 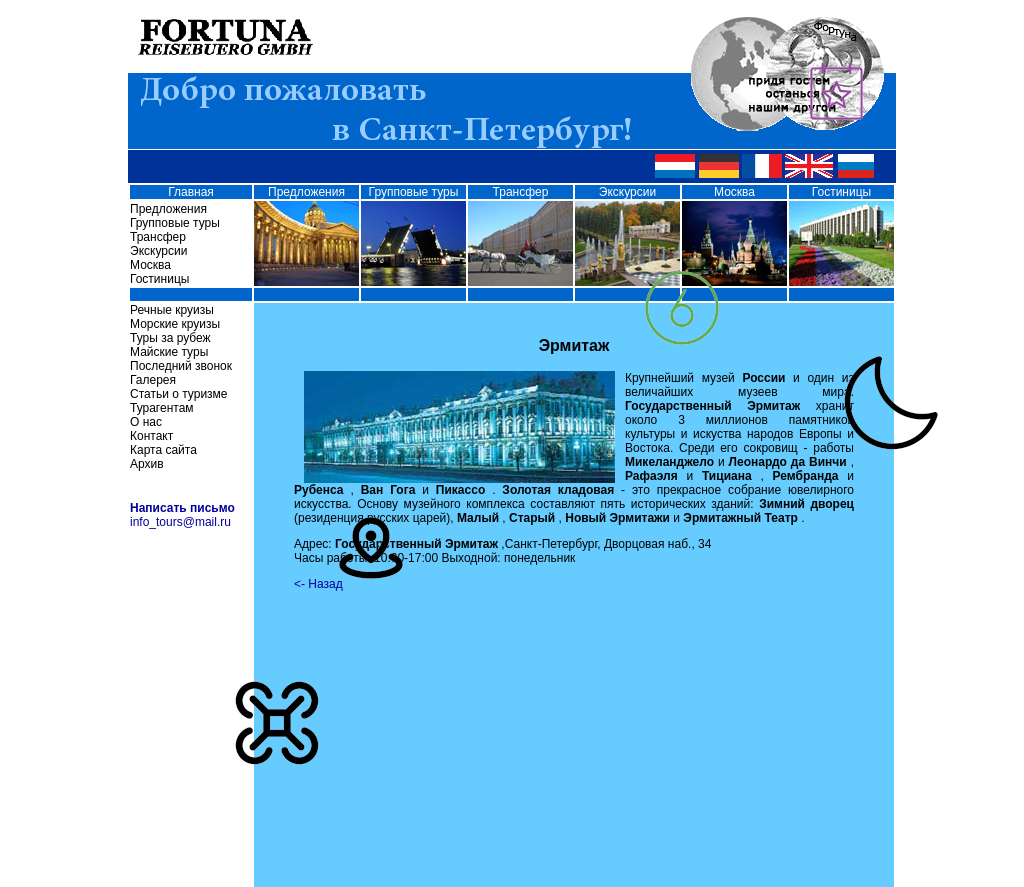 What do you see at coordinates (371, 549) in the screenshot?
I see `view location area or zone on map` at bounding box center [371, 549].